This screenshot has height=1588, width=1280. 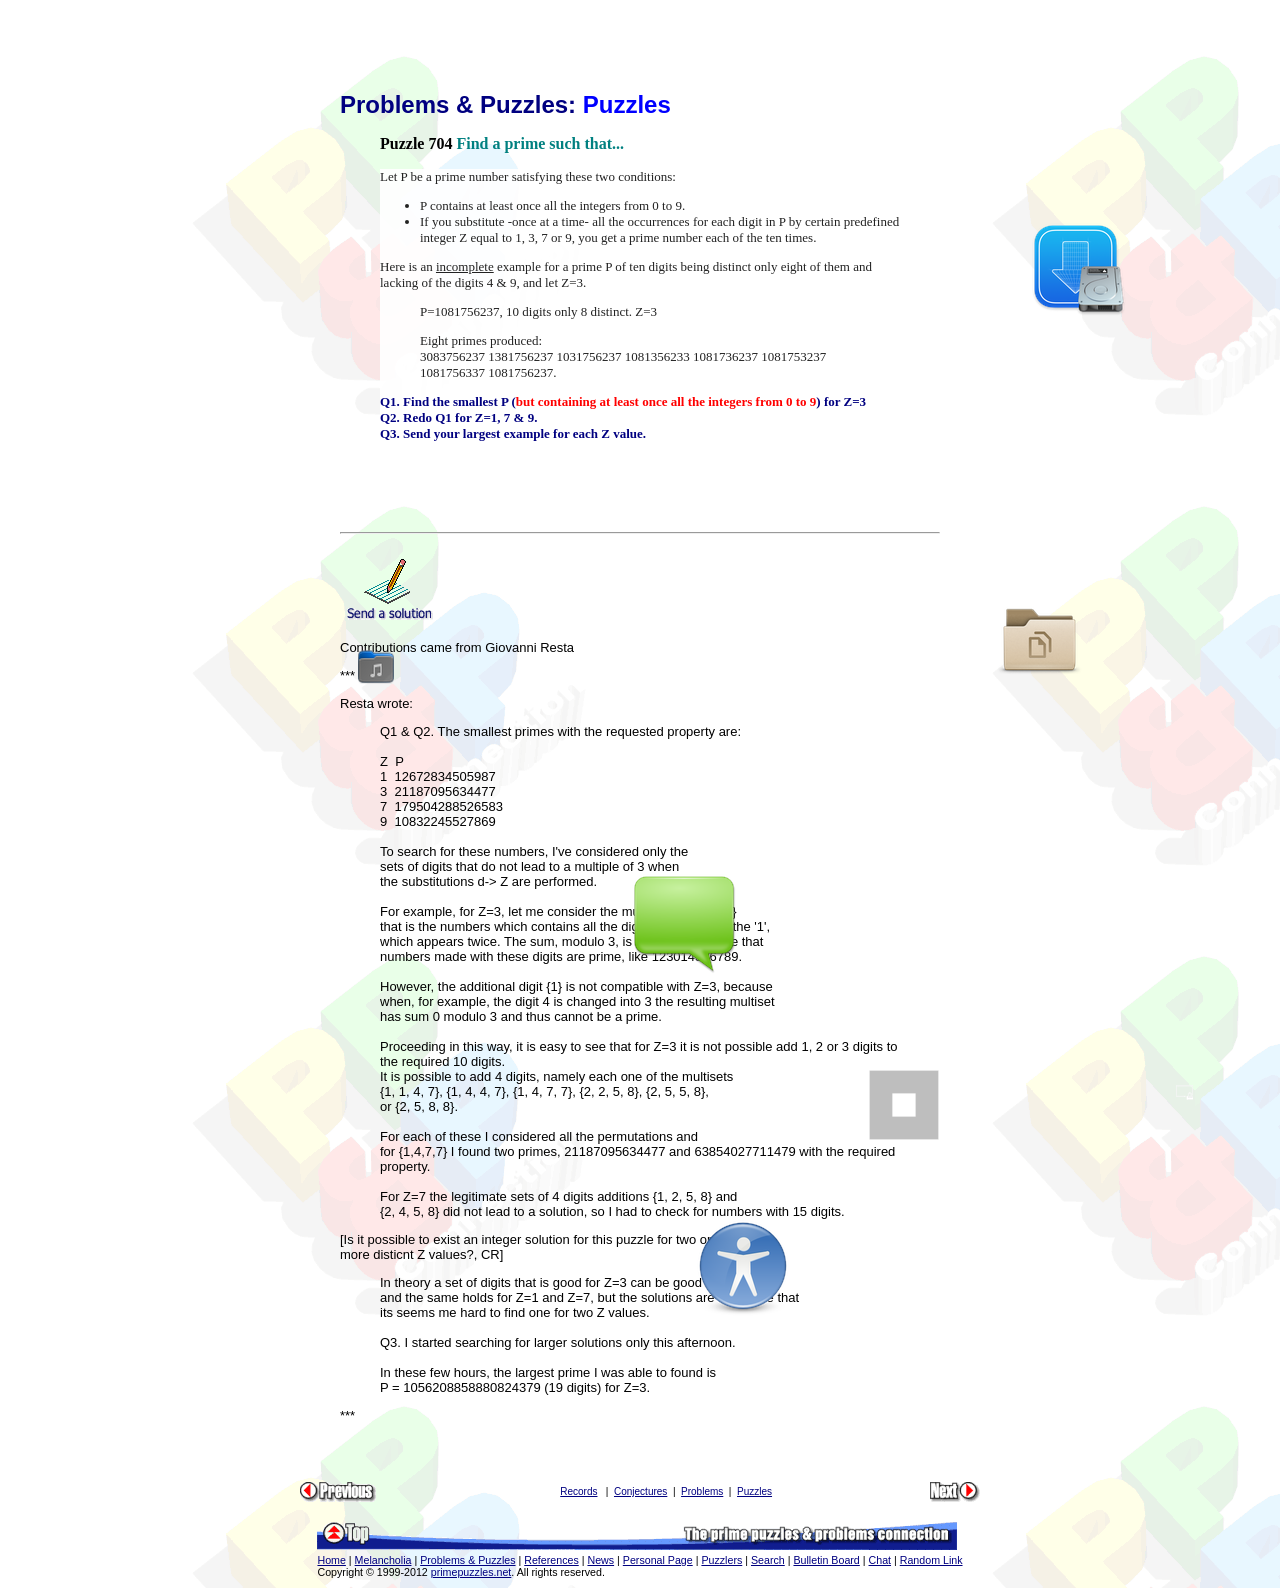 What do you see at coordinates (904, 1105) in the screenshot?
I see `restore window to previous size` at bounding box center [904, 1105].